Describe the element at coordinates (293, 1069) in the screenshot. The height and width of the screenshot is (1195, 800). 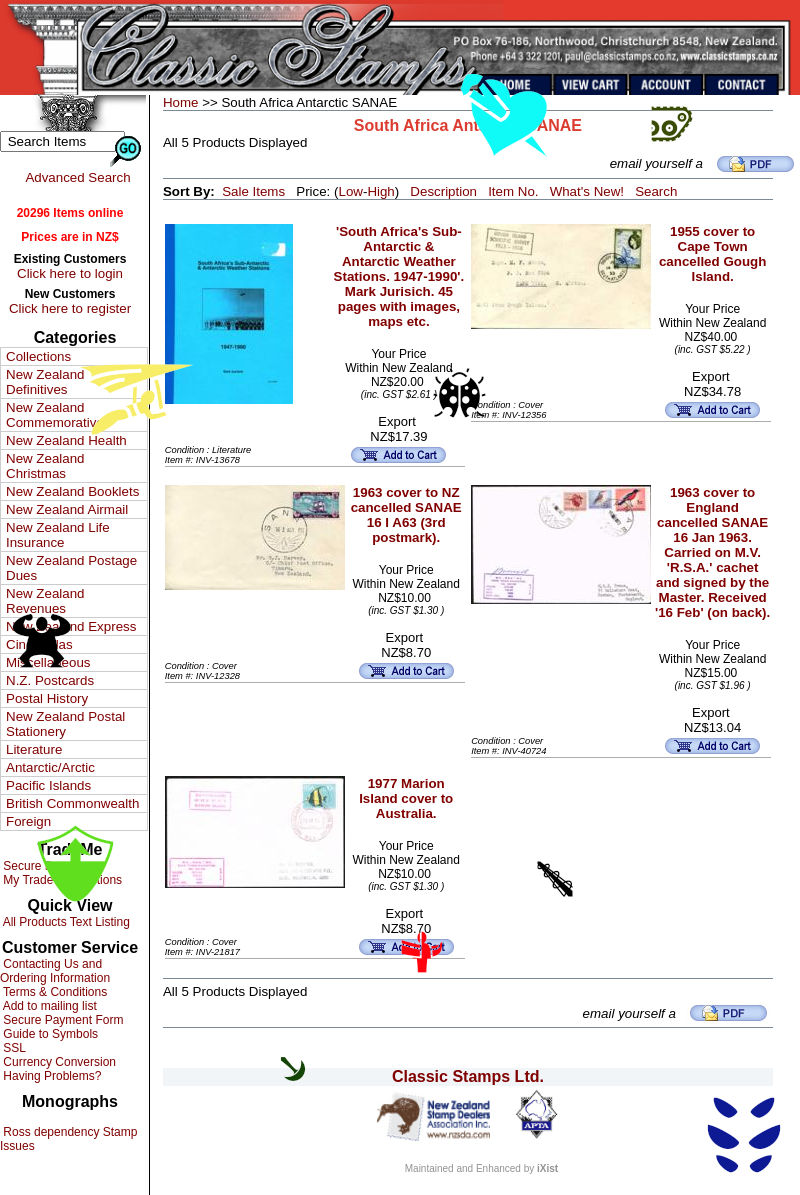
I see `select crescent blade weapon in game inventory` at that location.